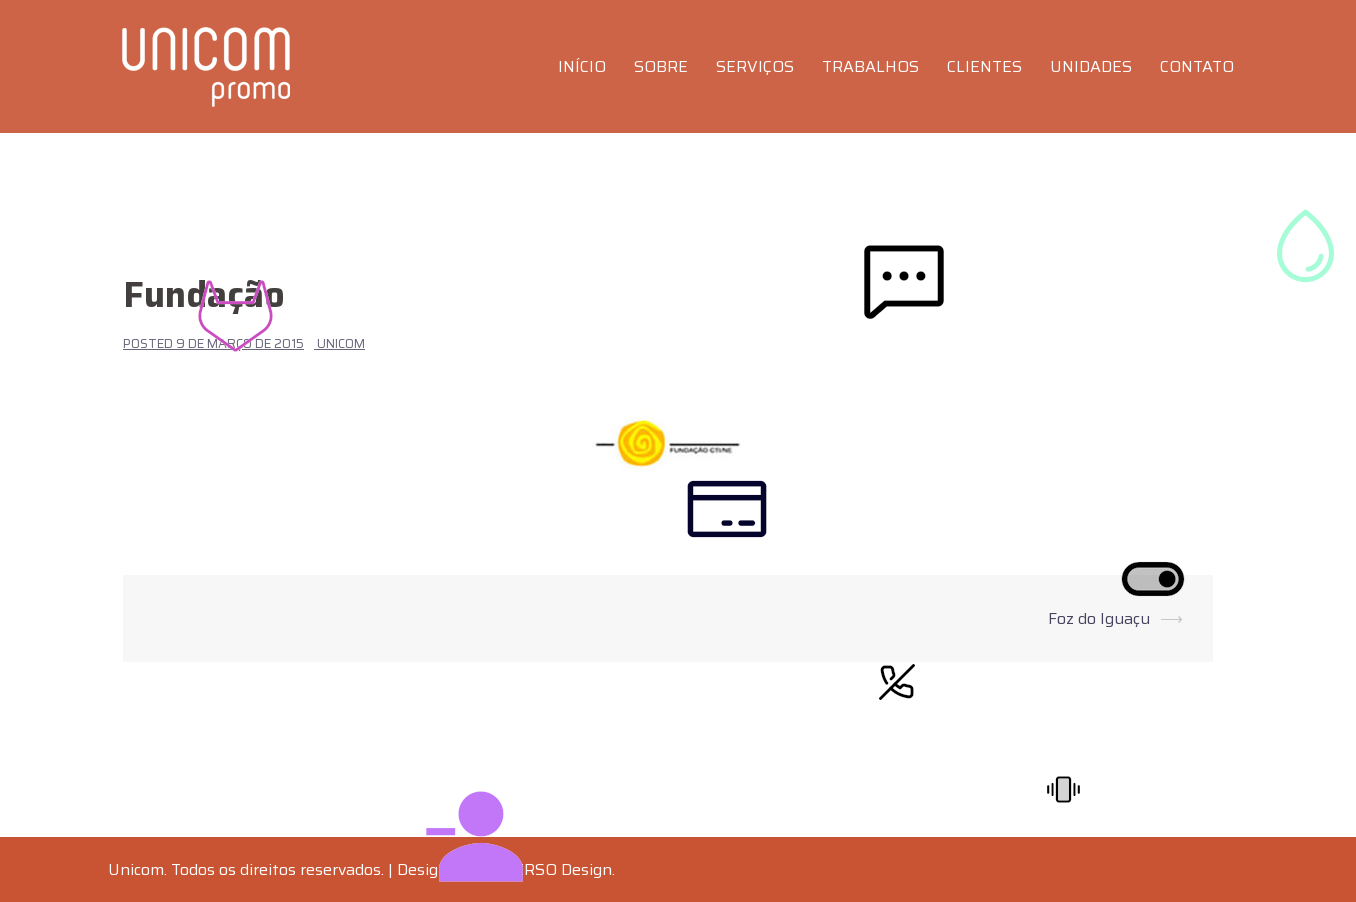  Describe the element at coordinates (1153, 579) in the screenshot. I see `toggle switch in the on/enabled state` at that location.